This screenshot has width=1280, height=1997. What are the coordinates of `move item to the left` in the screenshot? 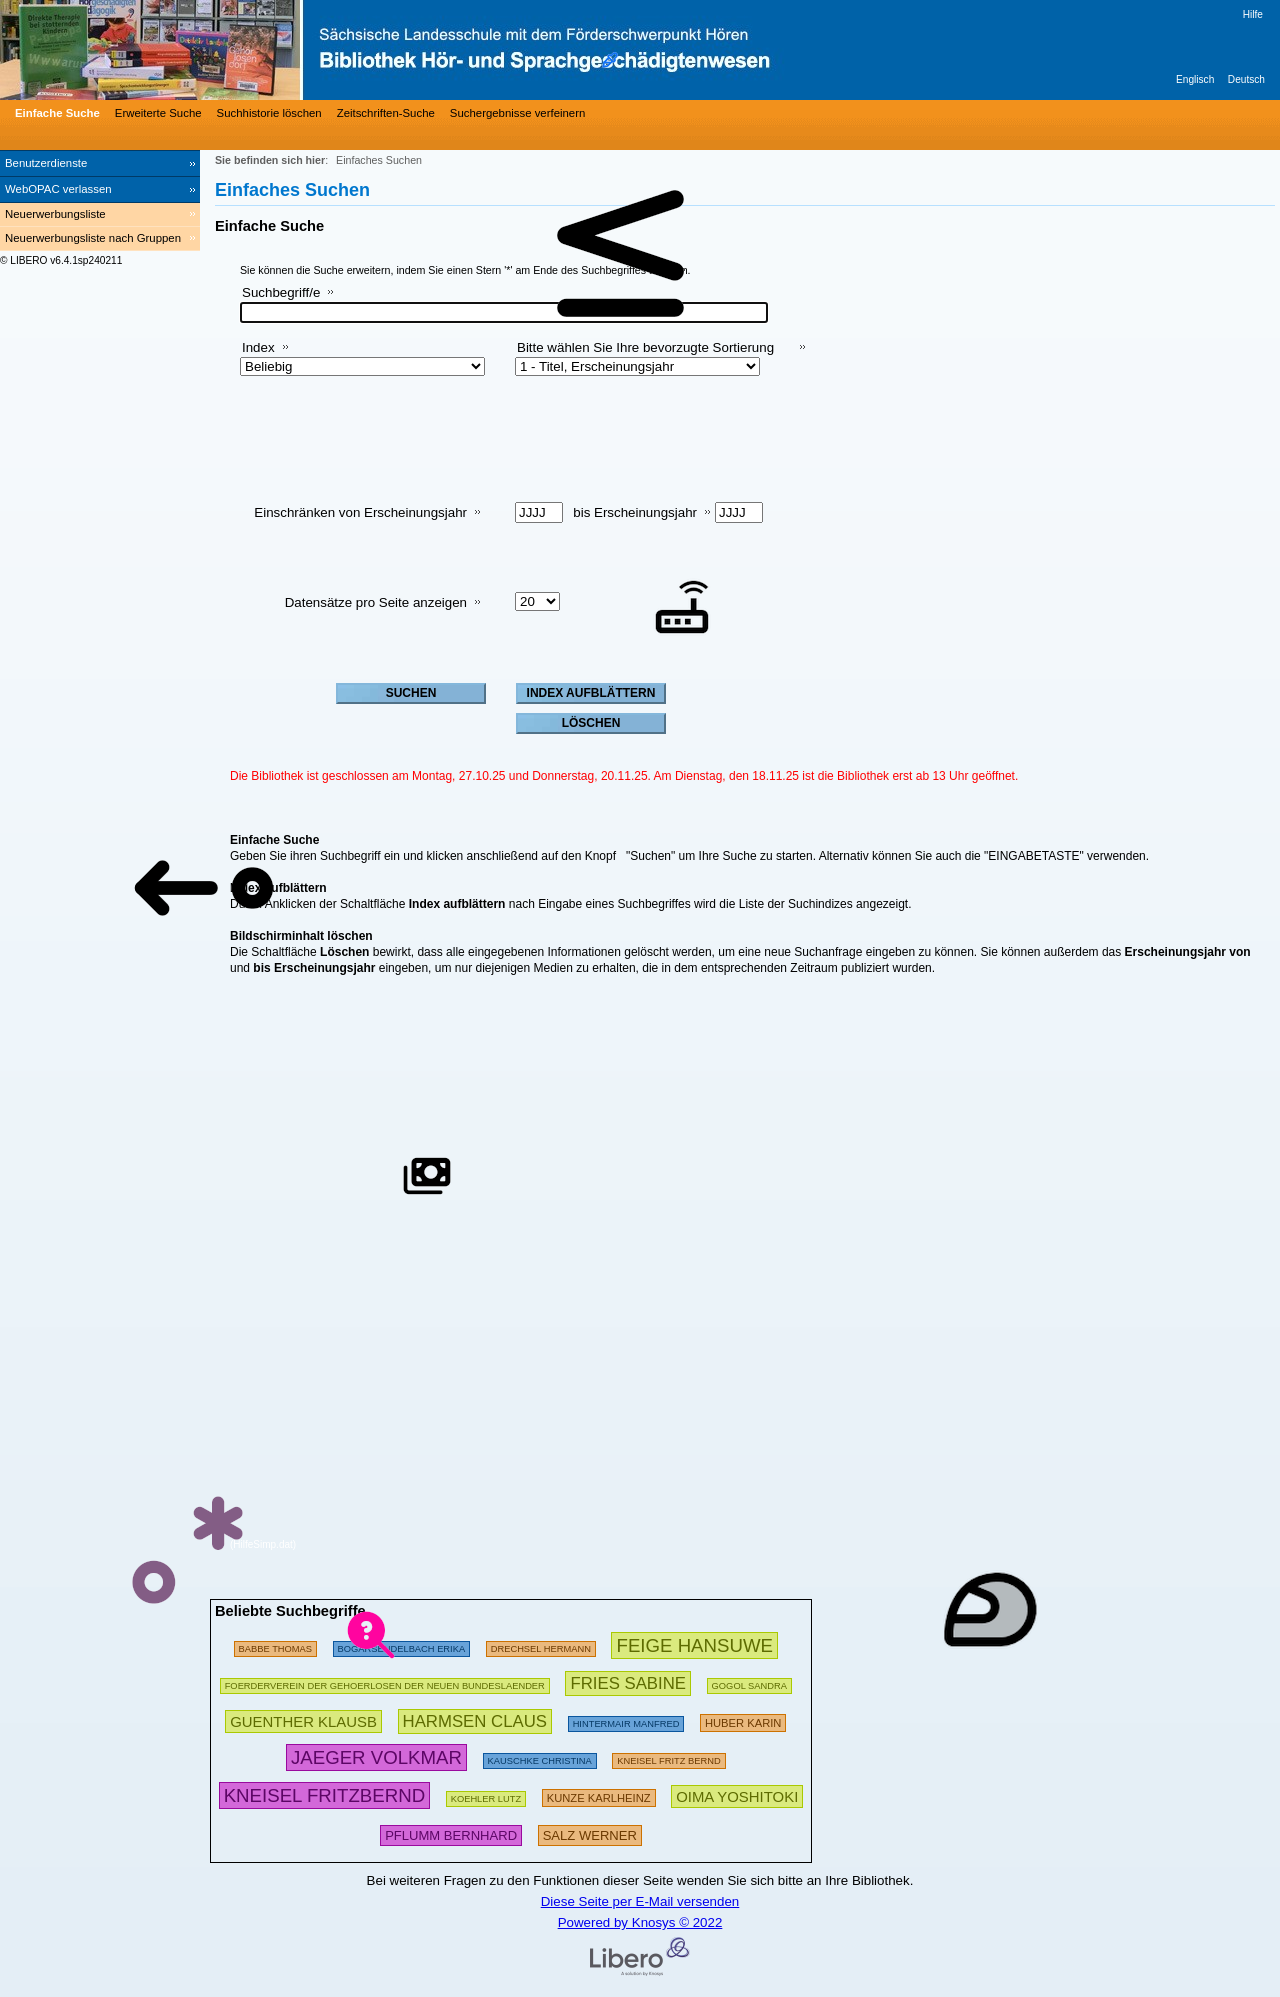 It's located at (204, 888).